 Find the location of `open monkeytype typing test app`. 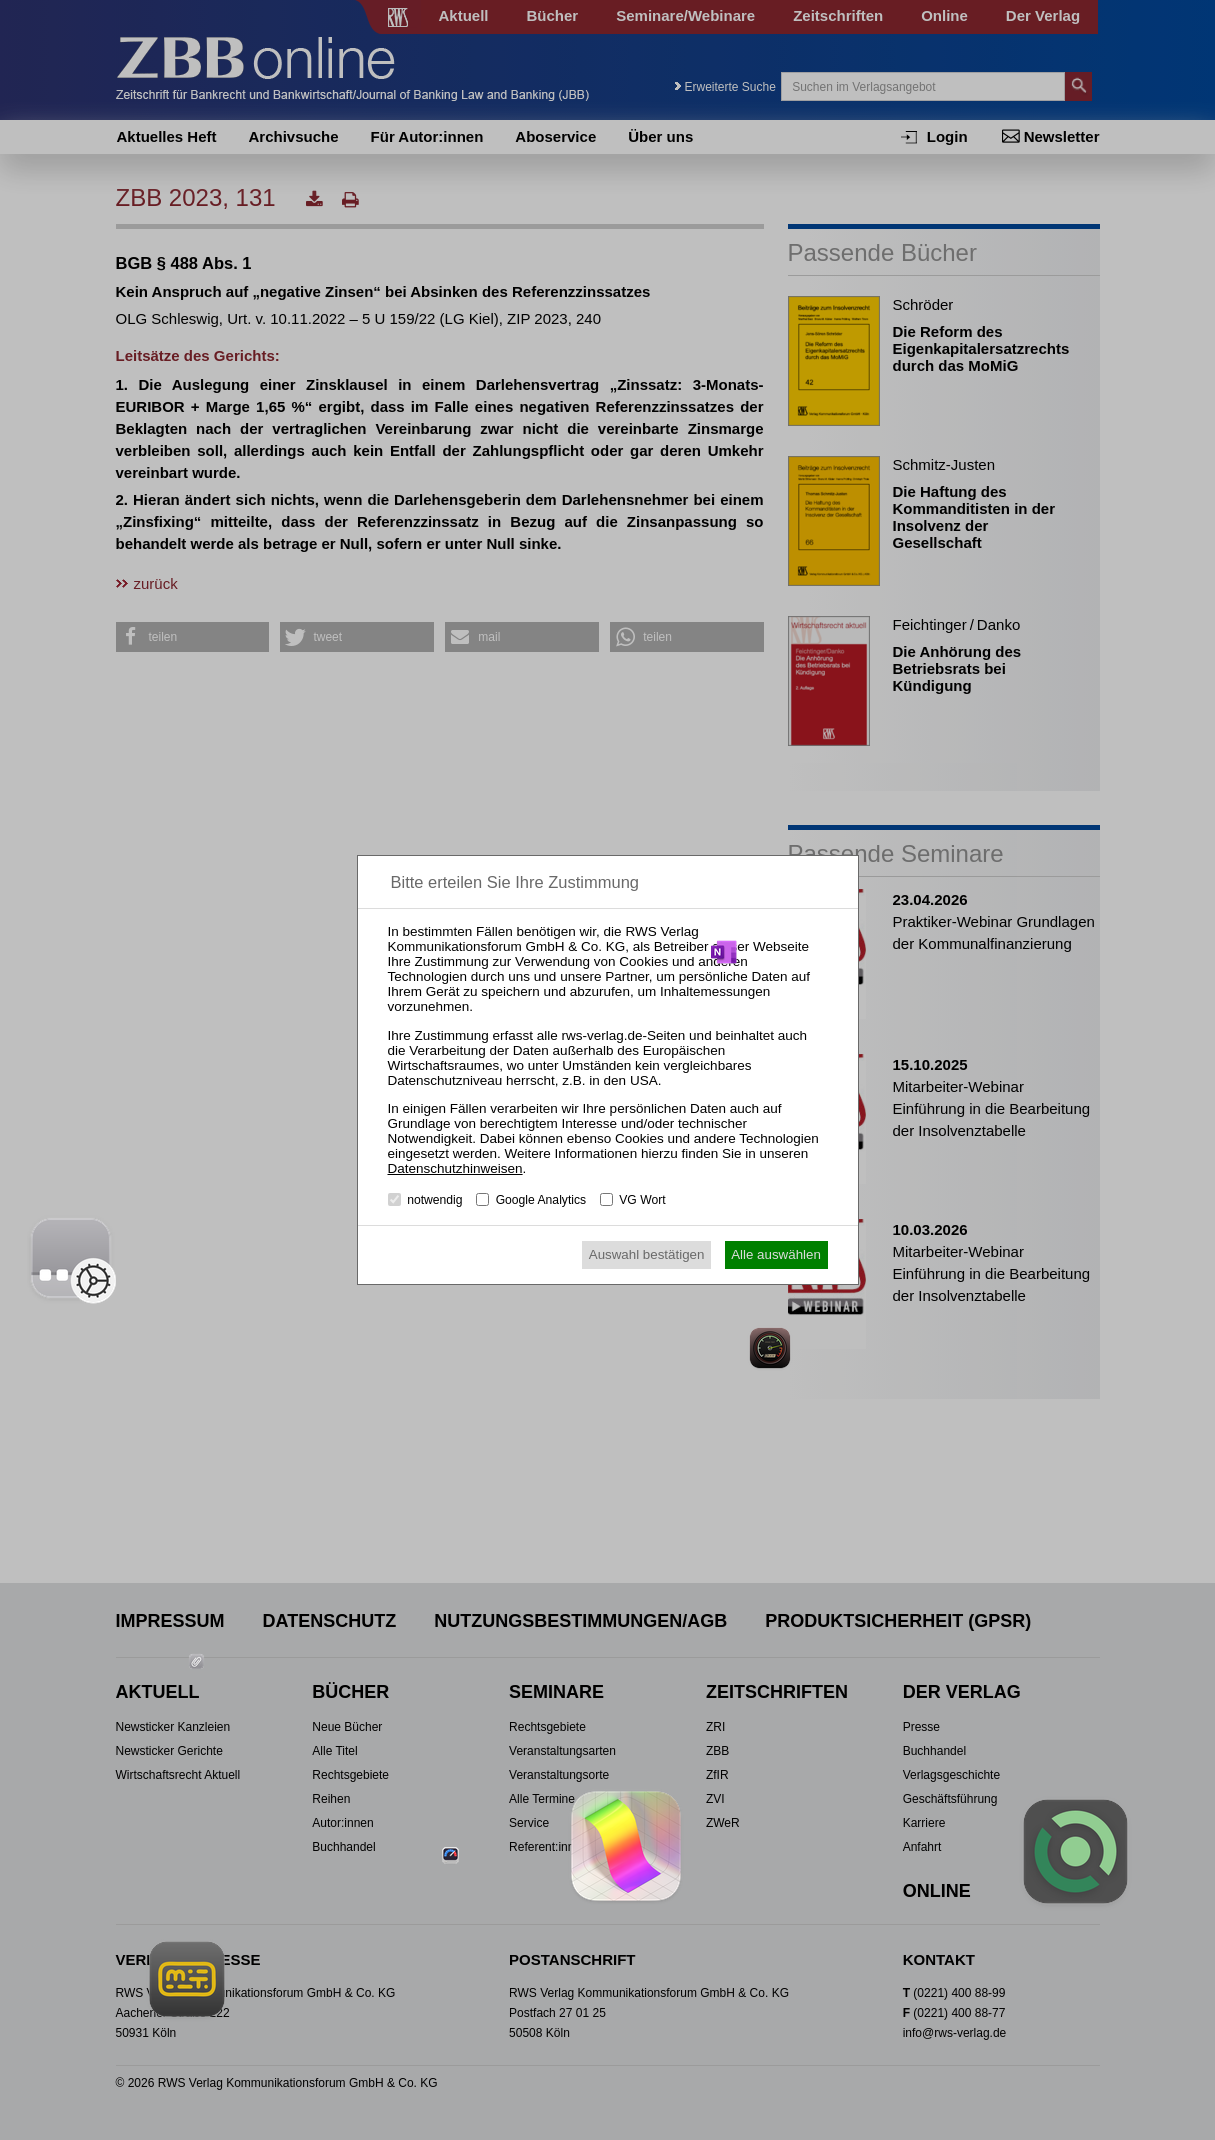

open monkeytype typing test app is located at coordinates (187, 1979).